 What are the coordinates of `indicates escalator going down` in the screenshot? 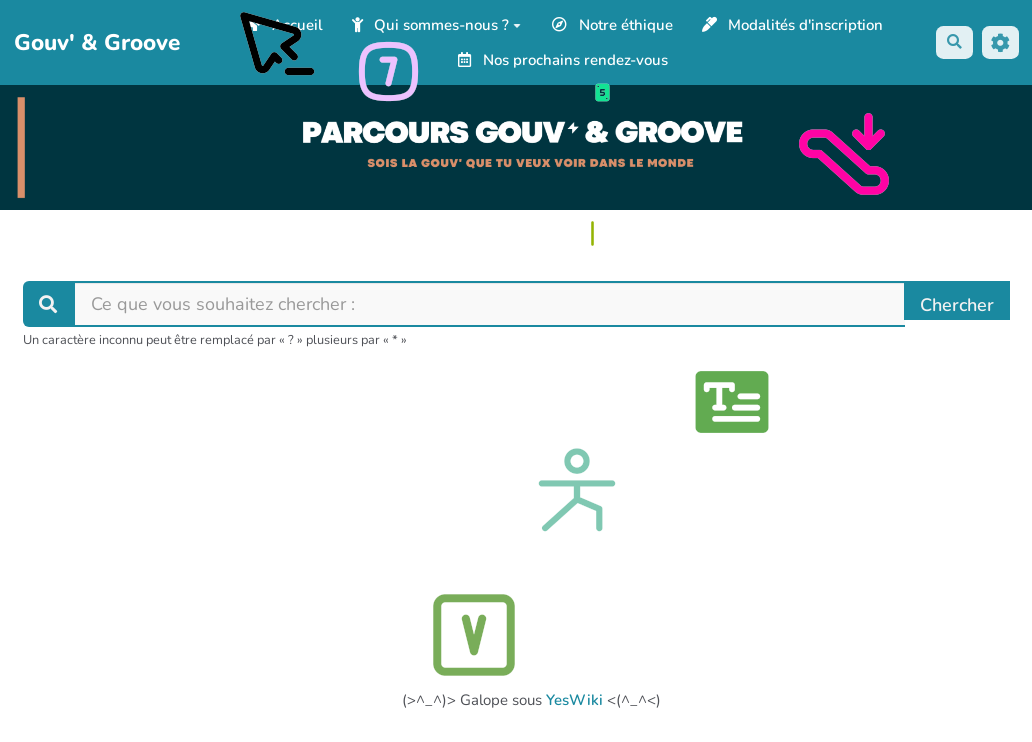 It's located at (844, 154).